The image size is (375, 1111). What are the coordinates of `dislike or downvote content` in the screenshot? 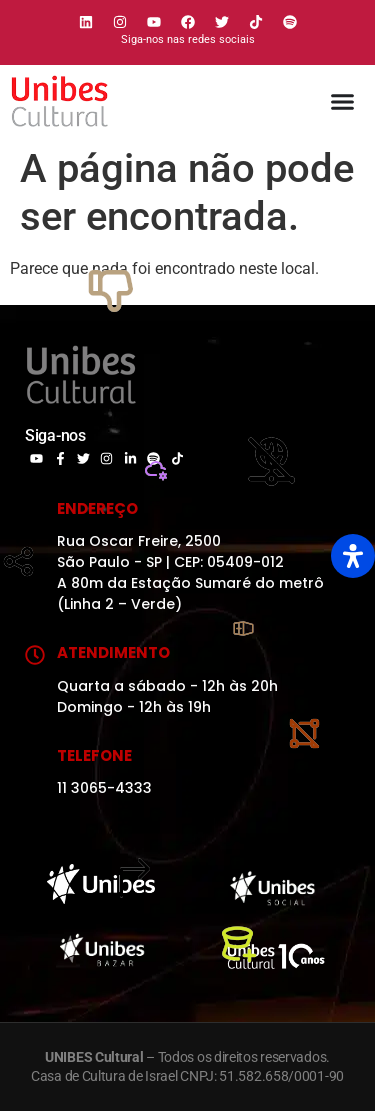 It's located at (112, 291).